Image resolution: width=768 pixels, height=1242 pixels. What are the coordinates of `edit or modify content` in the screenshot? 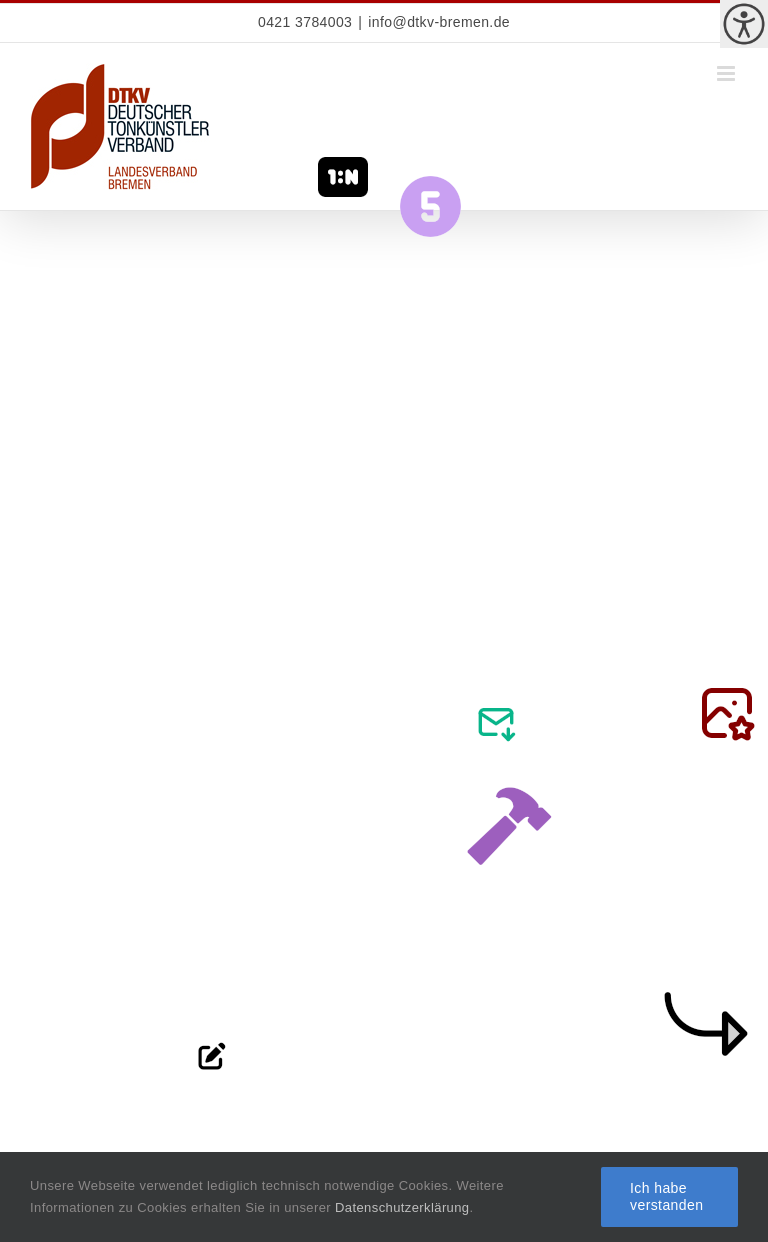 It's located at (212, 1056).